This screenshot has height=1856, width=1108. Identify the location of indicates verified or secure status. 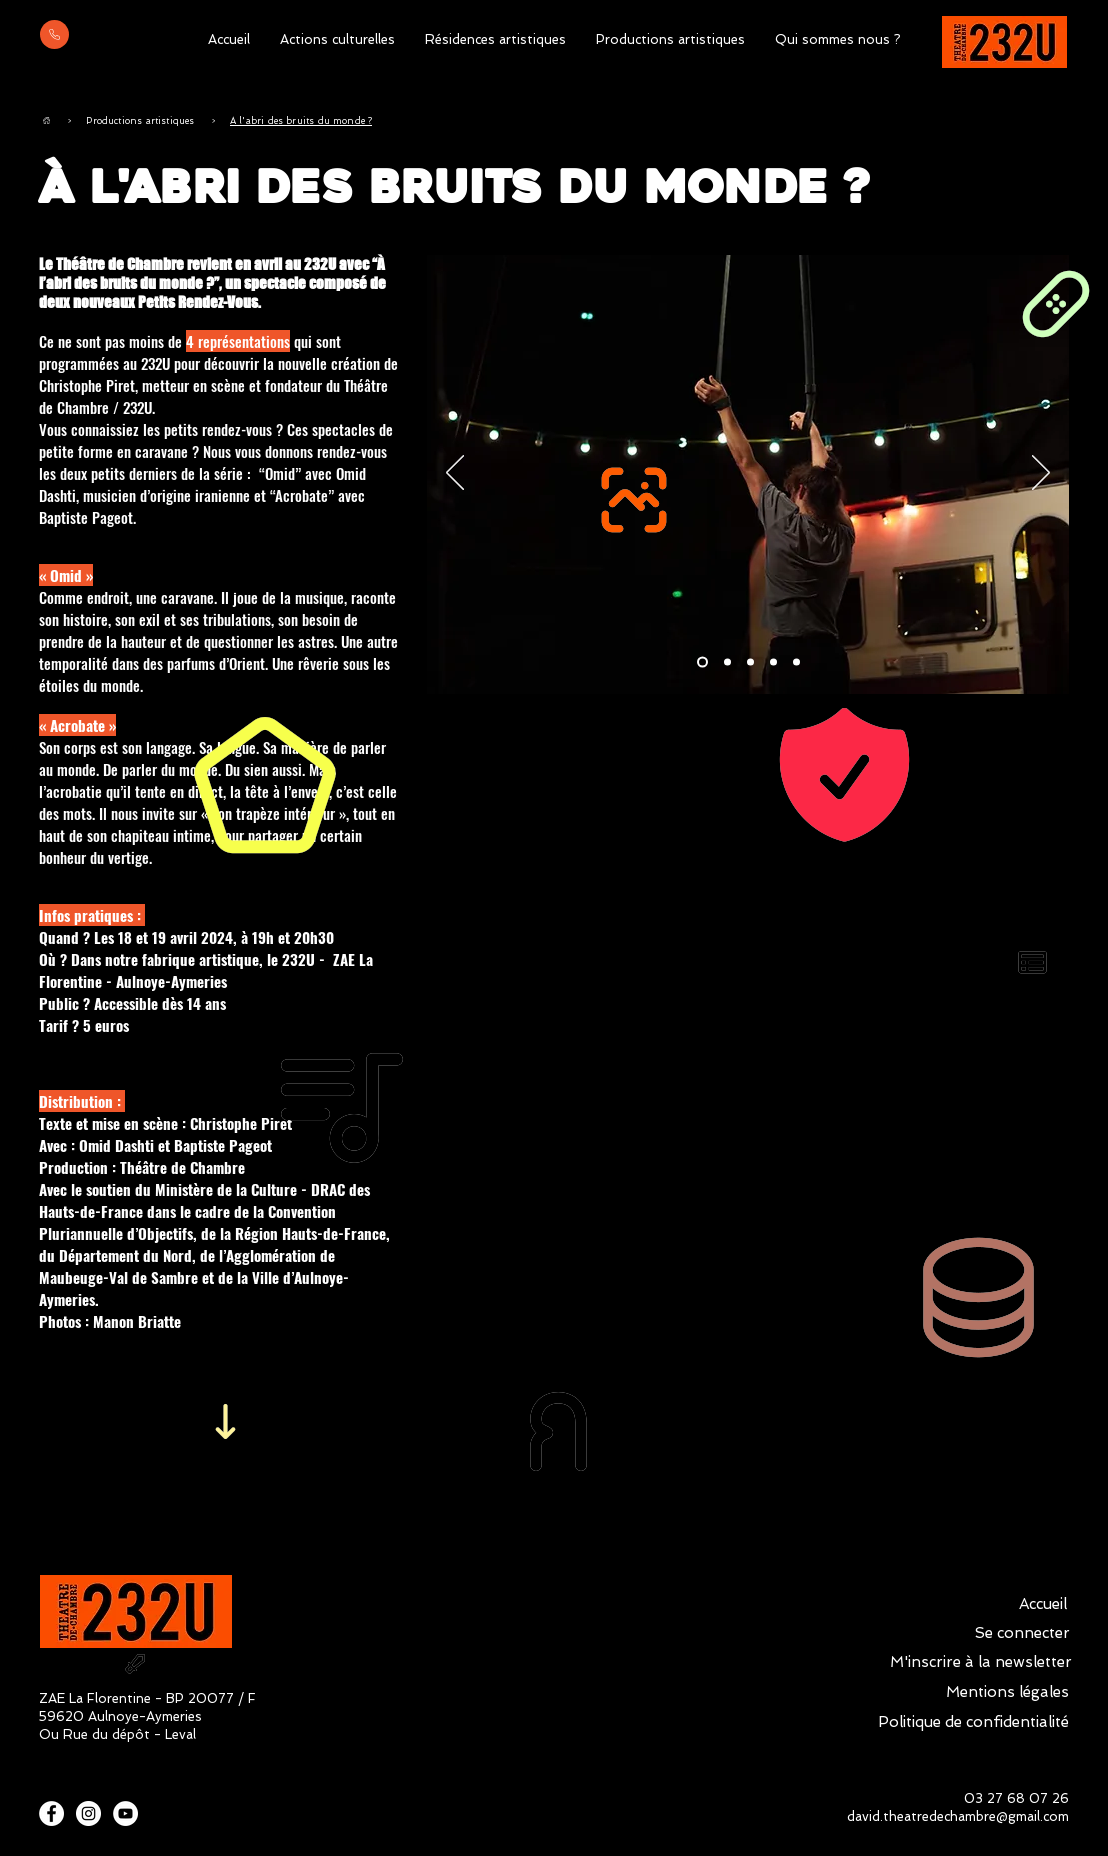
(844, 774).